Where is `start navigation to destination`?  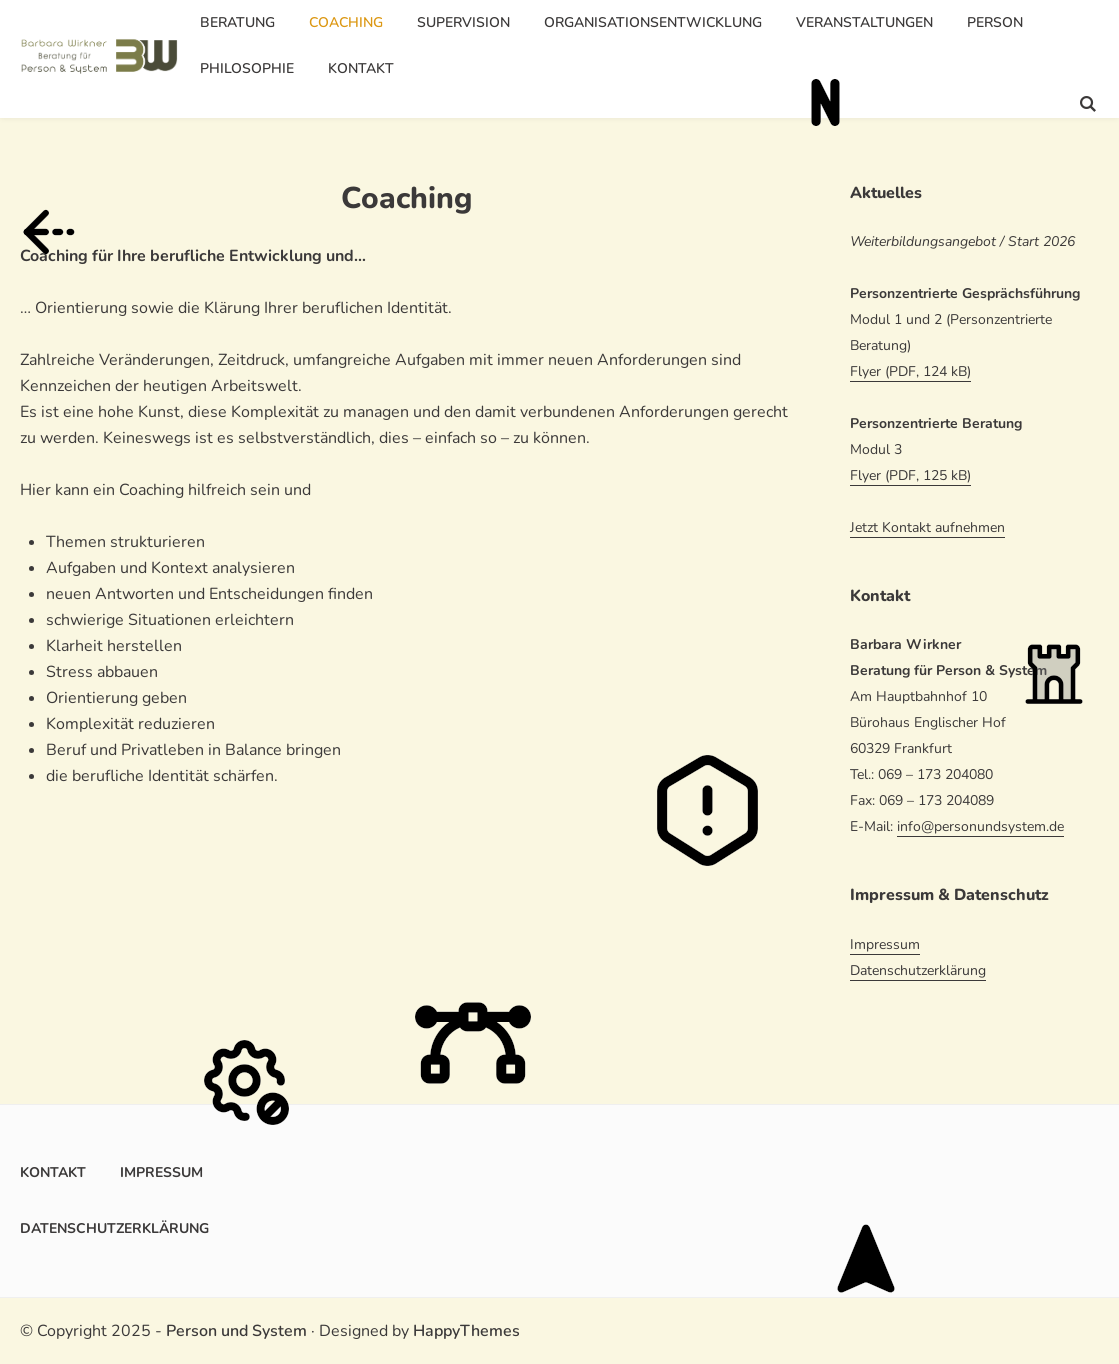
start navigation to destination is located at coordinates (866, 1258).